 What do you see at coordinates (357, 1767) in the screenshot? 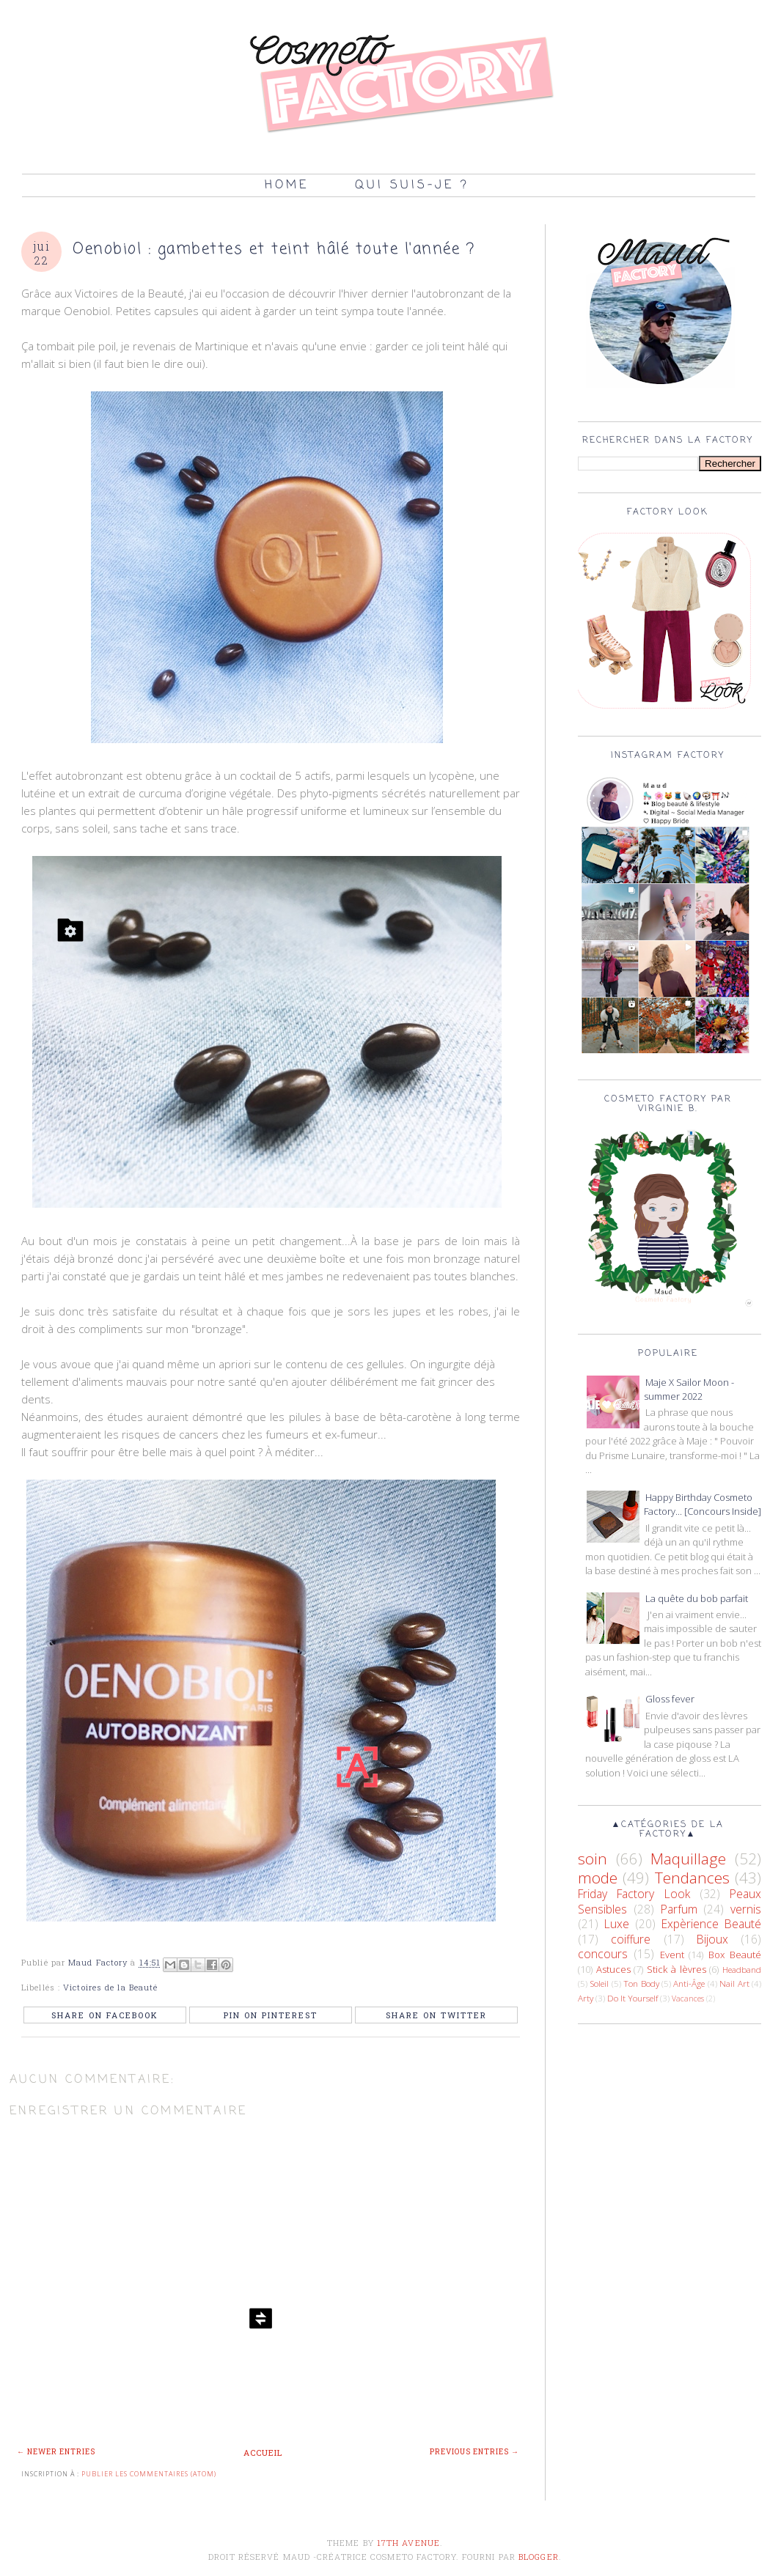
I see `scan text using optical character recognition (OCR)` at bounding box center [357, 1767].